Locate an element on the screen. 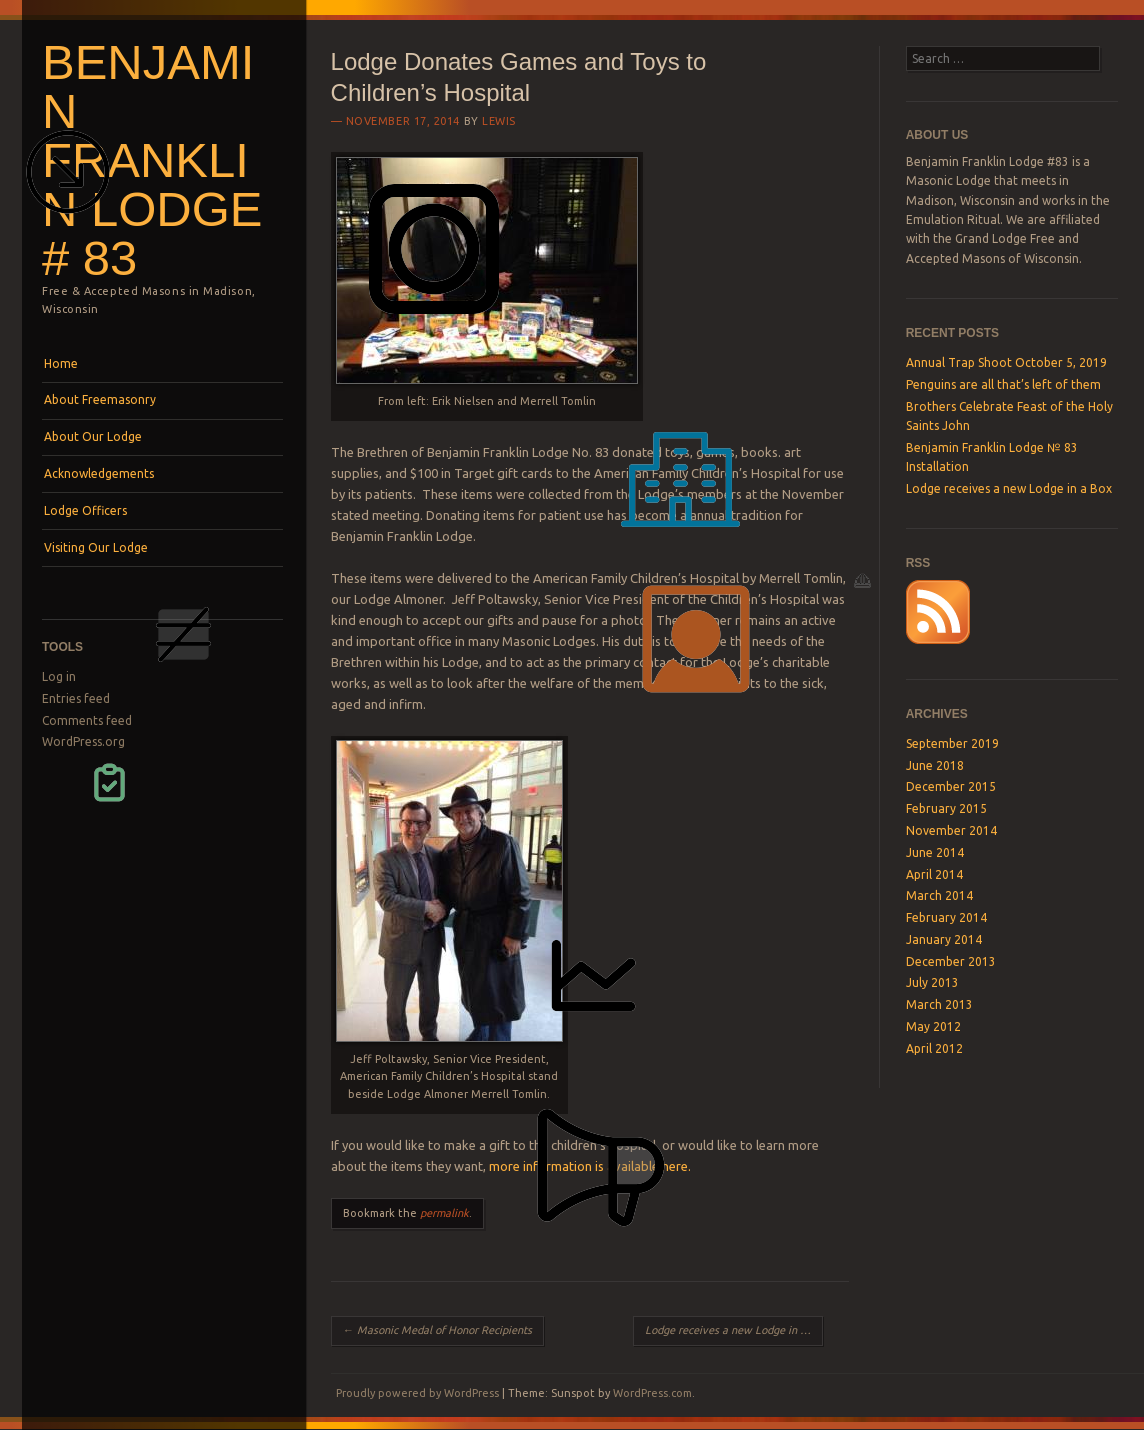  mark task as complete is located at coordinates (109, 782).